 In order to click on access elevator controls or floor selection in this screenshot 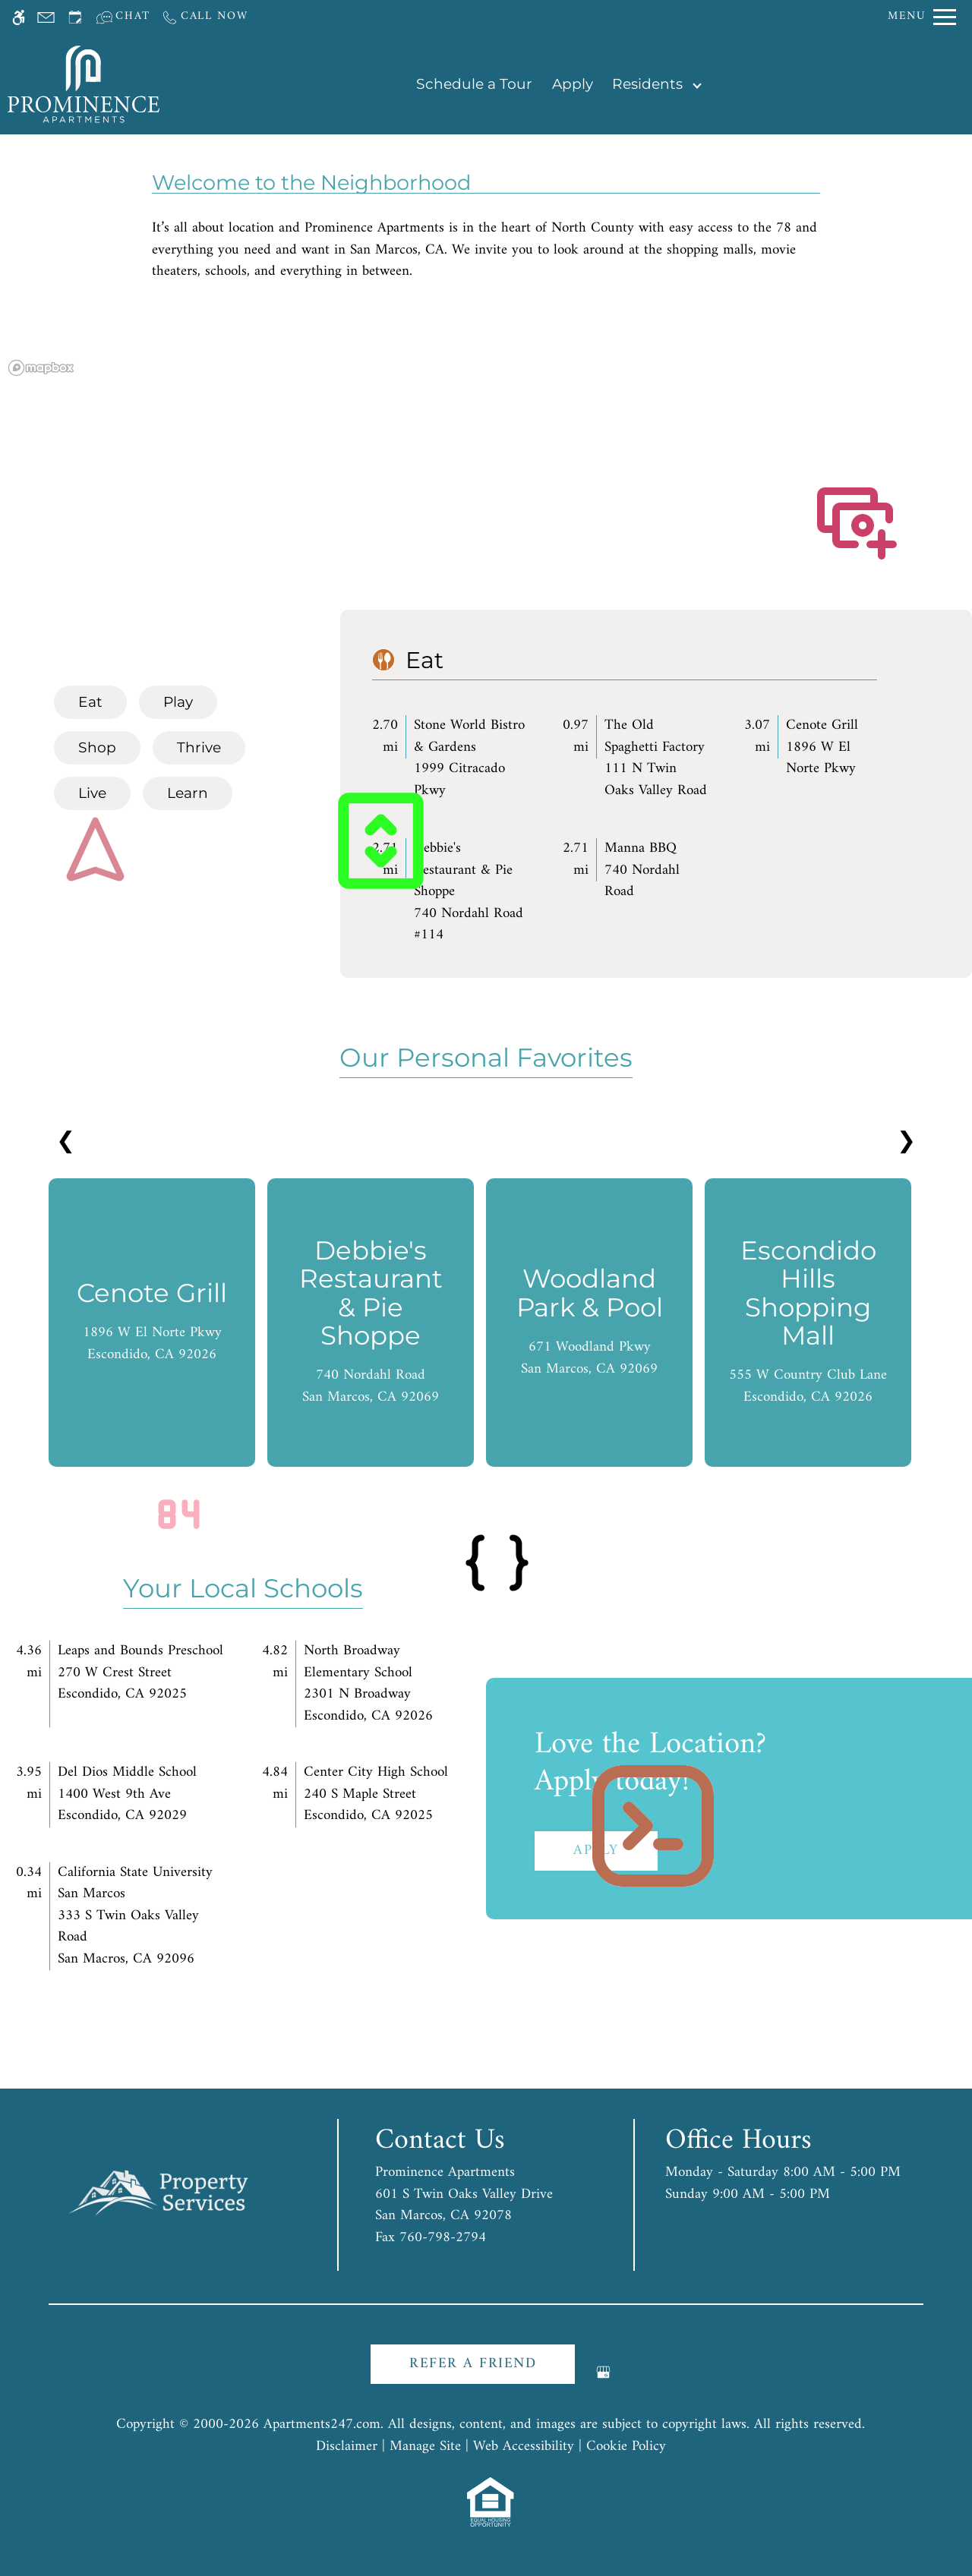, I will do `click(380, 840)`.